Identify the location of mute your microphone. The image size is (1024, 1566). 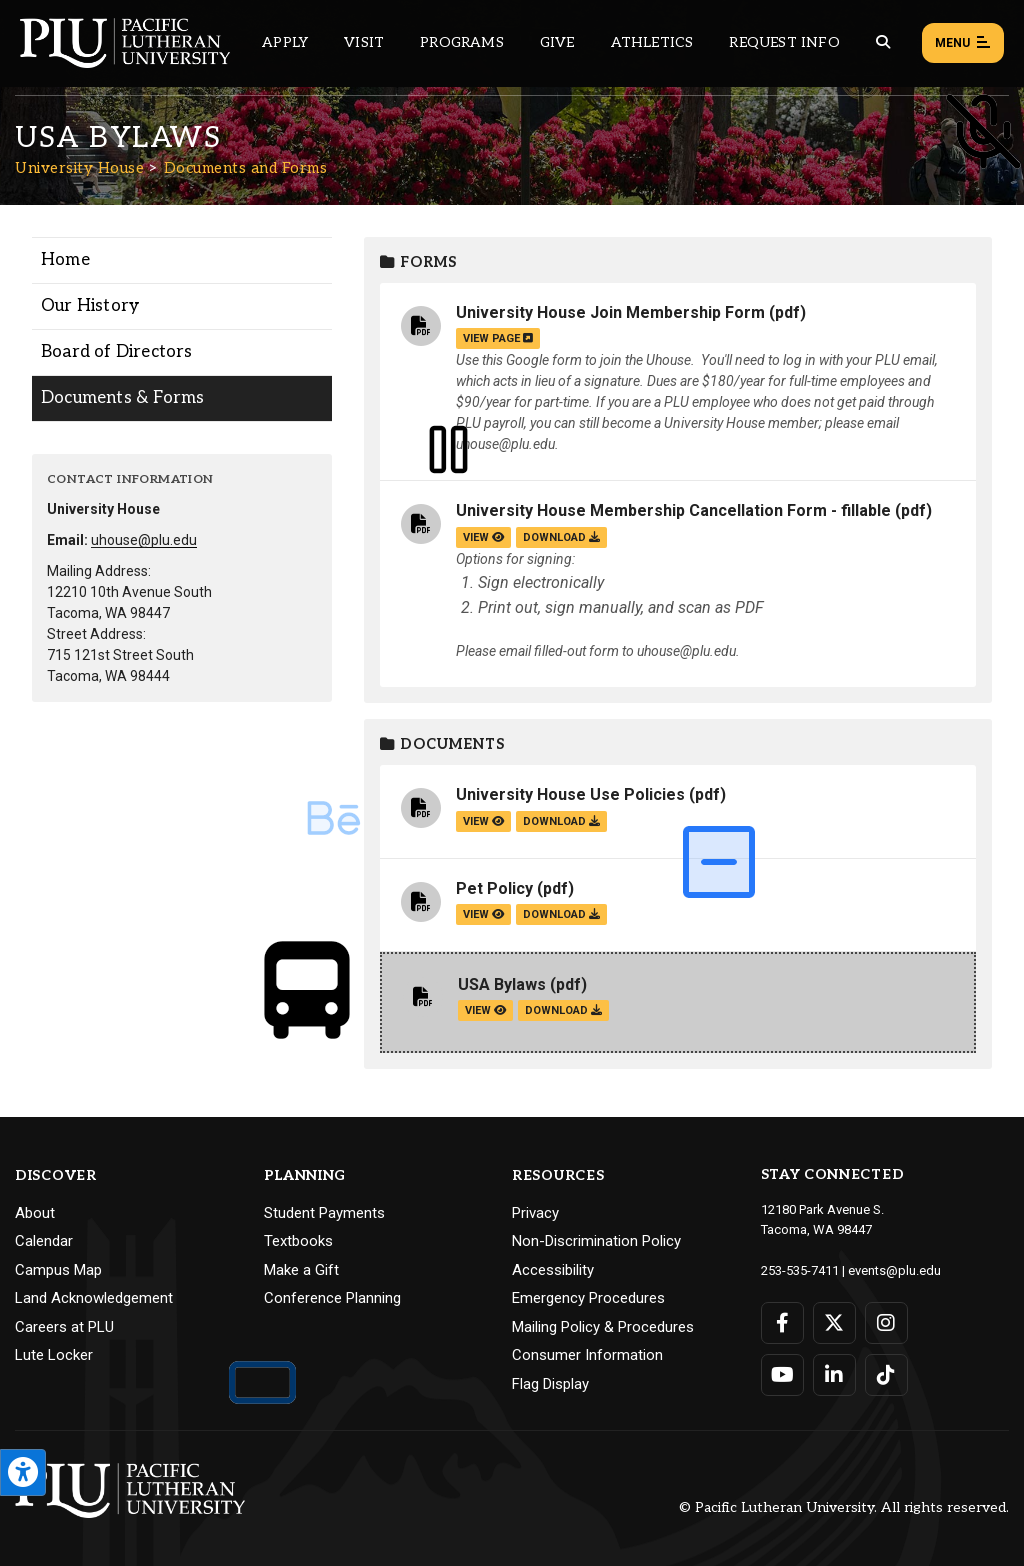
(983, 131).